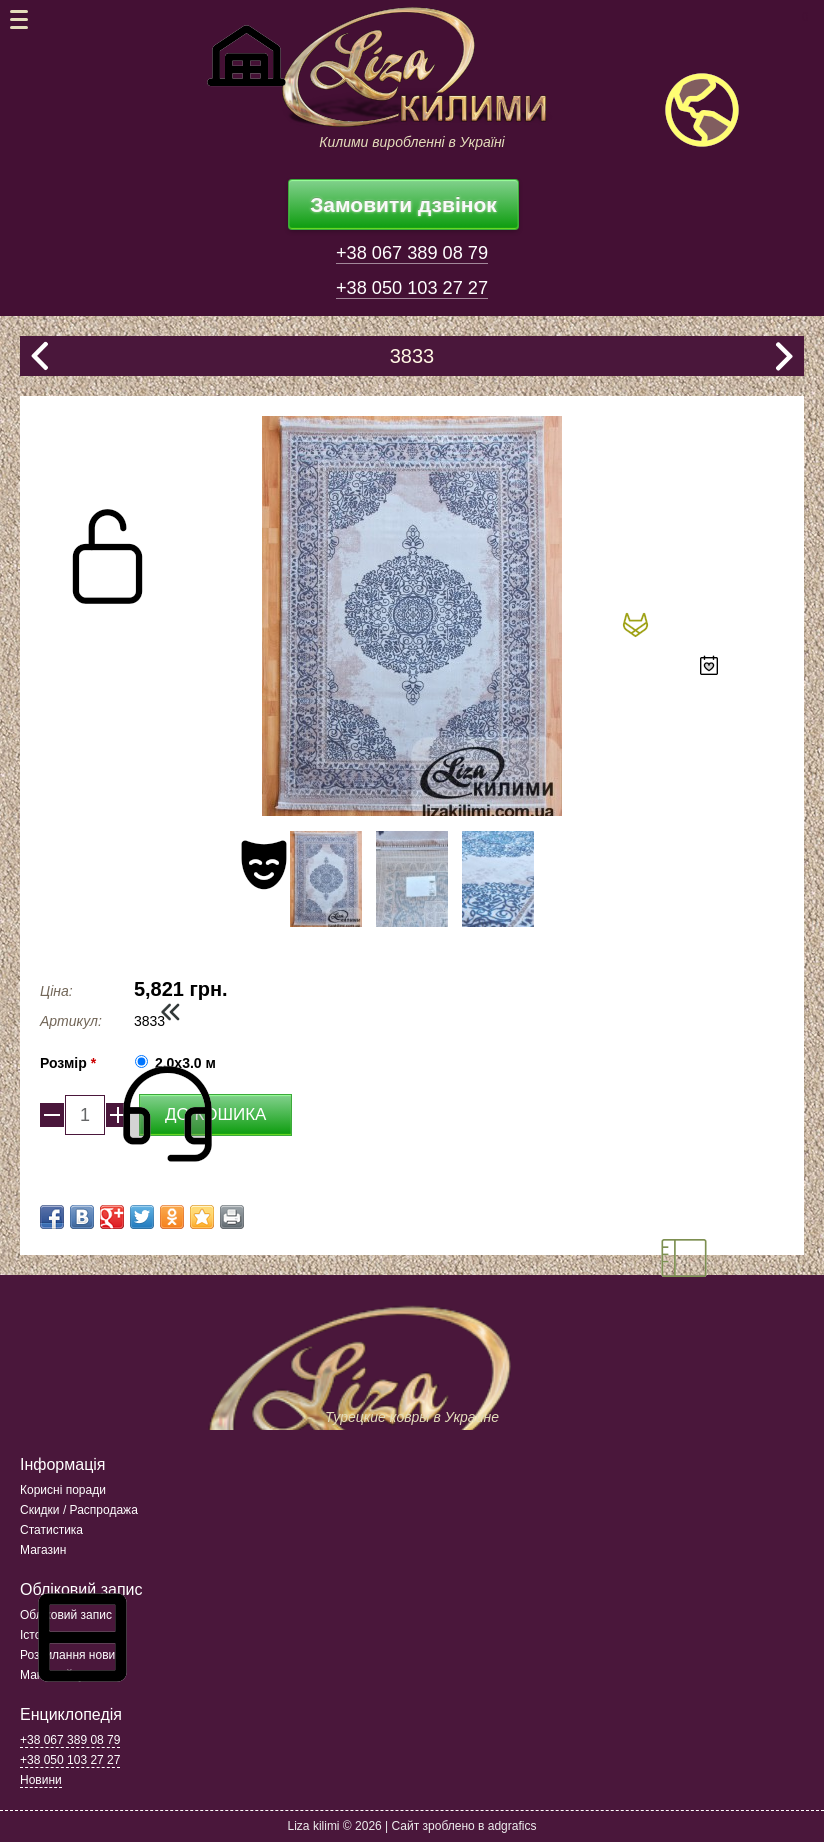  Describe the element at coordinates (684, 1258) in the screenshot. I see `toggle the sidebar panel` at that location.